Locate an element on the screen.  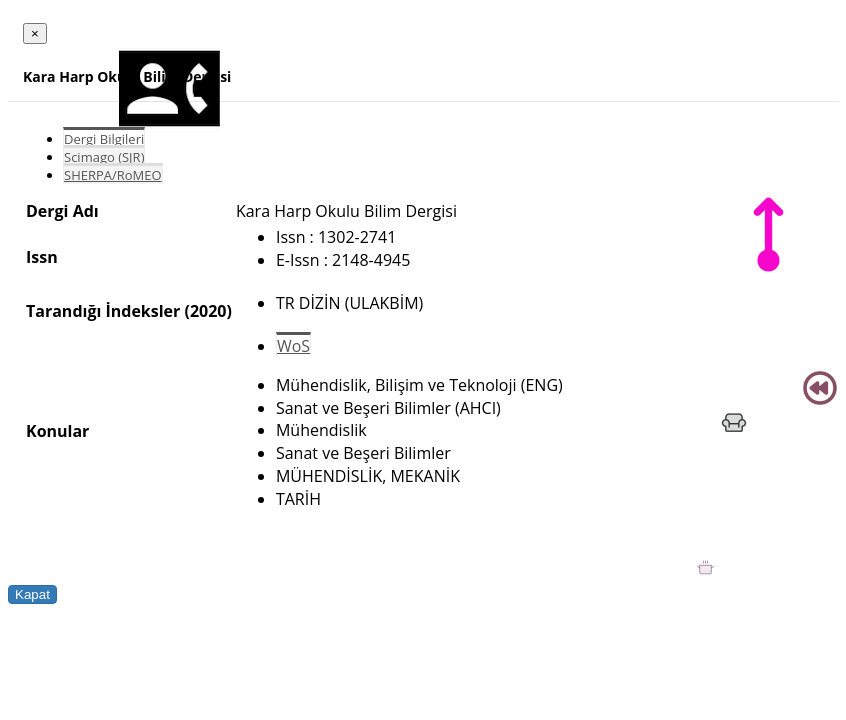
access recipes or cooking features is located at coordinates (705, 568).